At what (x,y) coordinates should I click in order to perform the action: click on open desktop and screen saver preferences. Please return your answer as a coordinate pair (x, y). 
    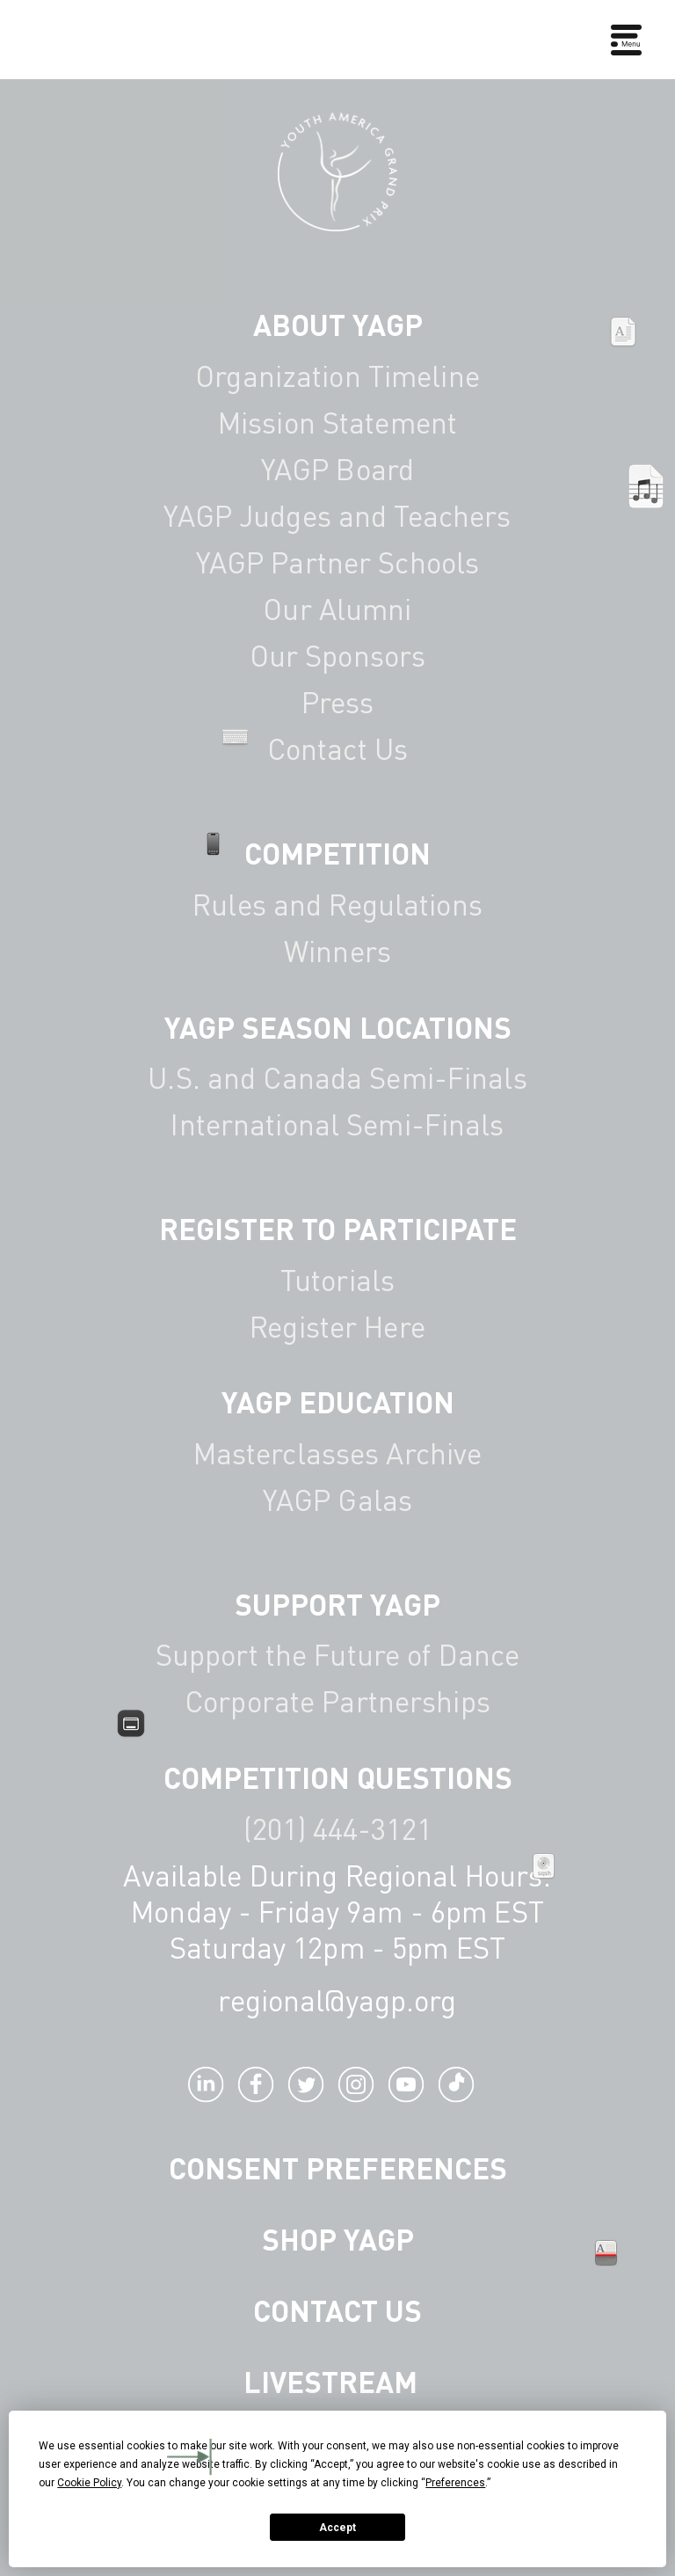
    Looking at the image, I should click on (131, 1724).